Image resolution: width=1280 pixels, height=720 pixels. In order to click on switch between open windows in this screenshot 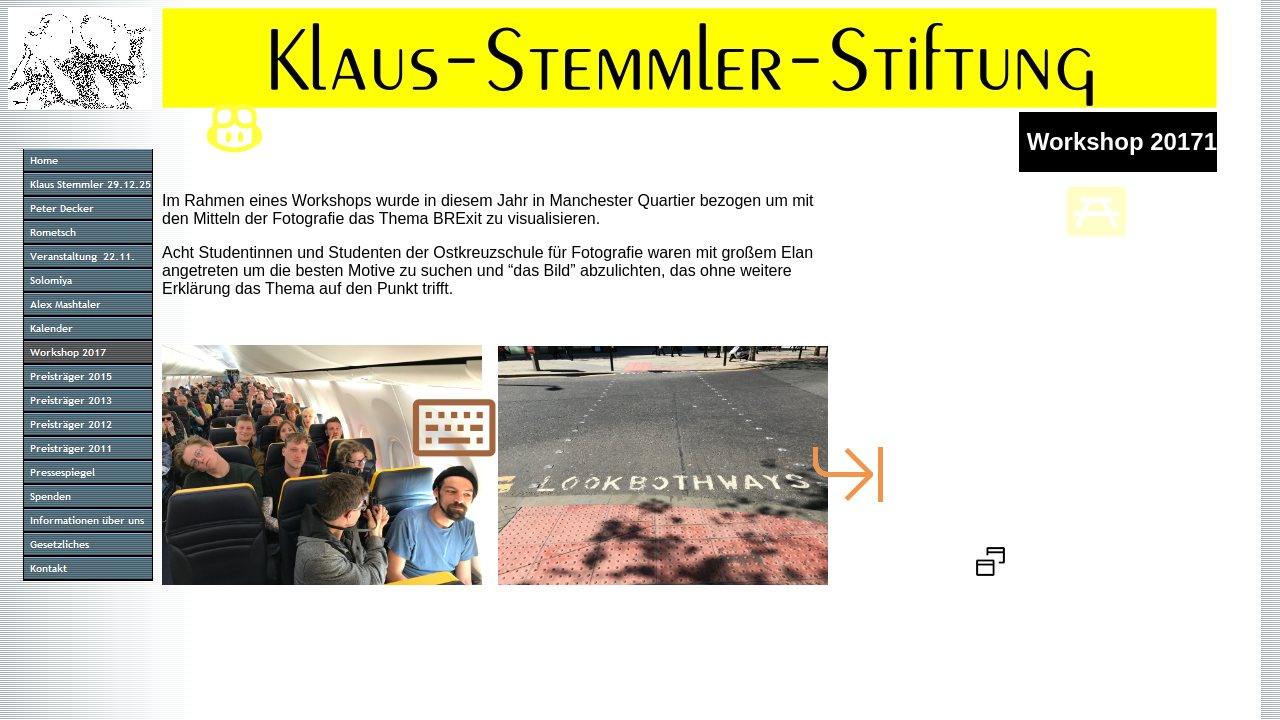, I will do `click(990, 561)`.